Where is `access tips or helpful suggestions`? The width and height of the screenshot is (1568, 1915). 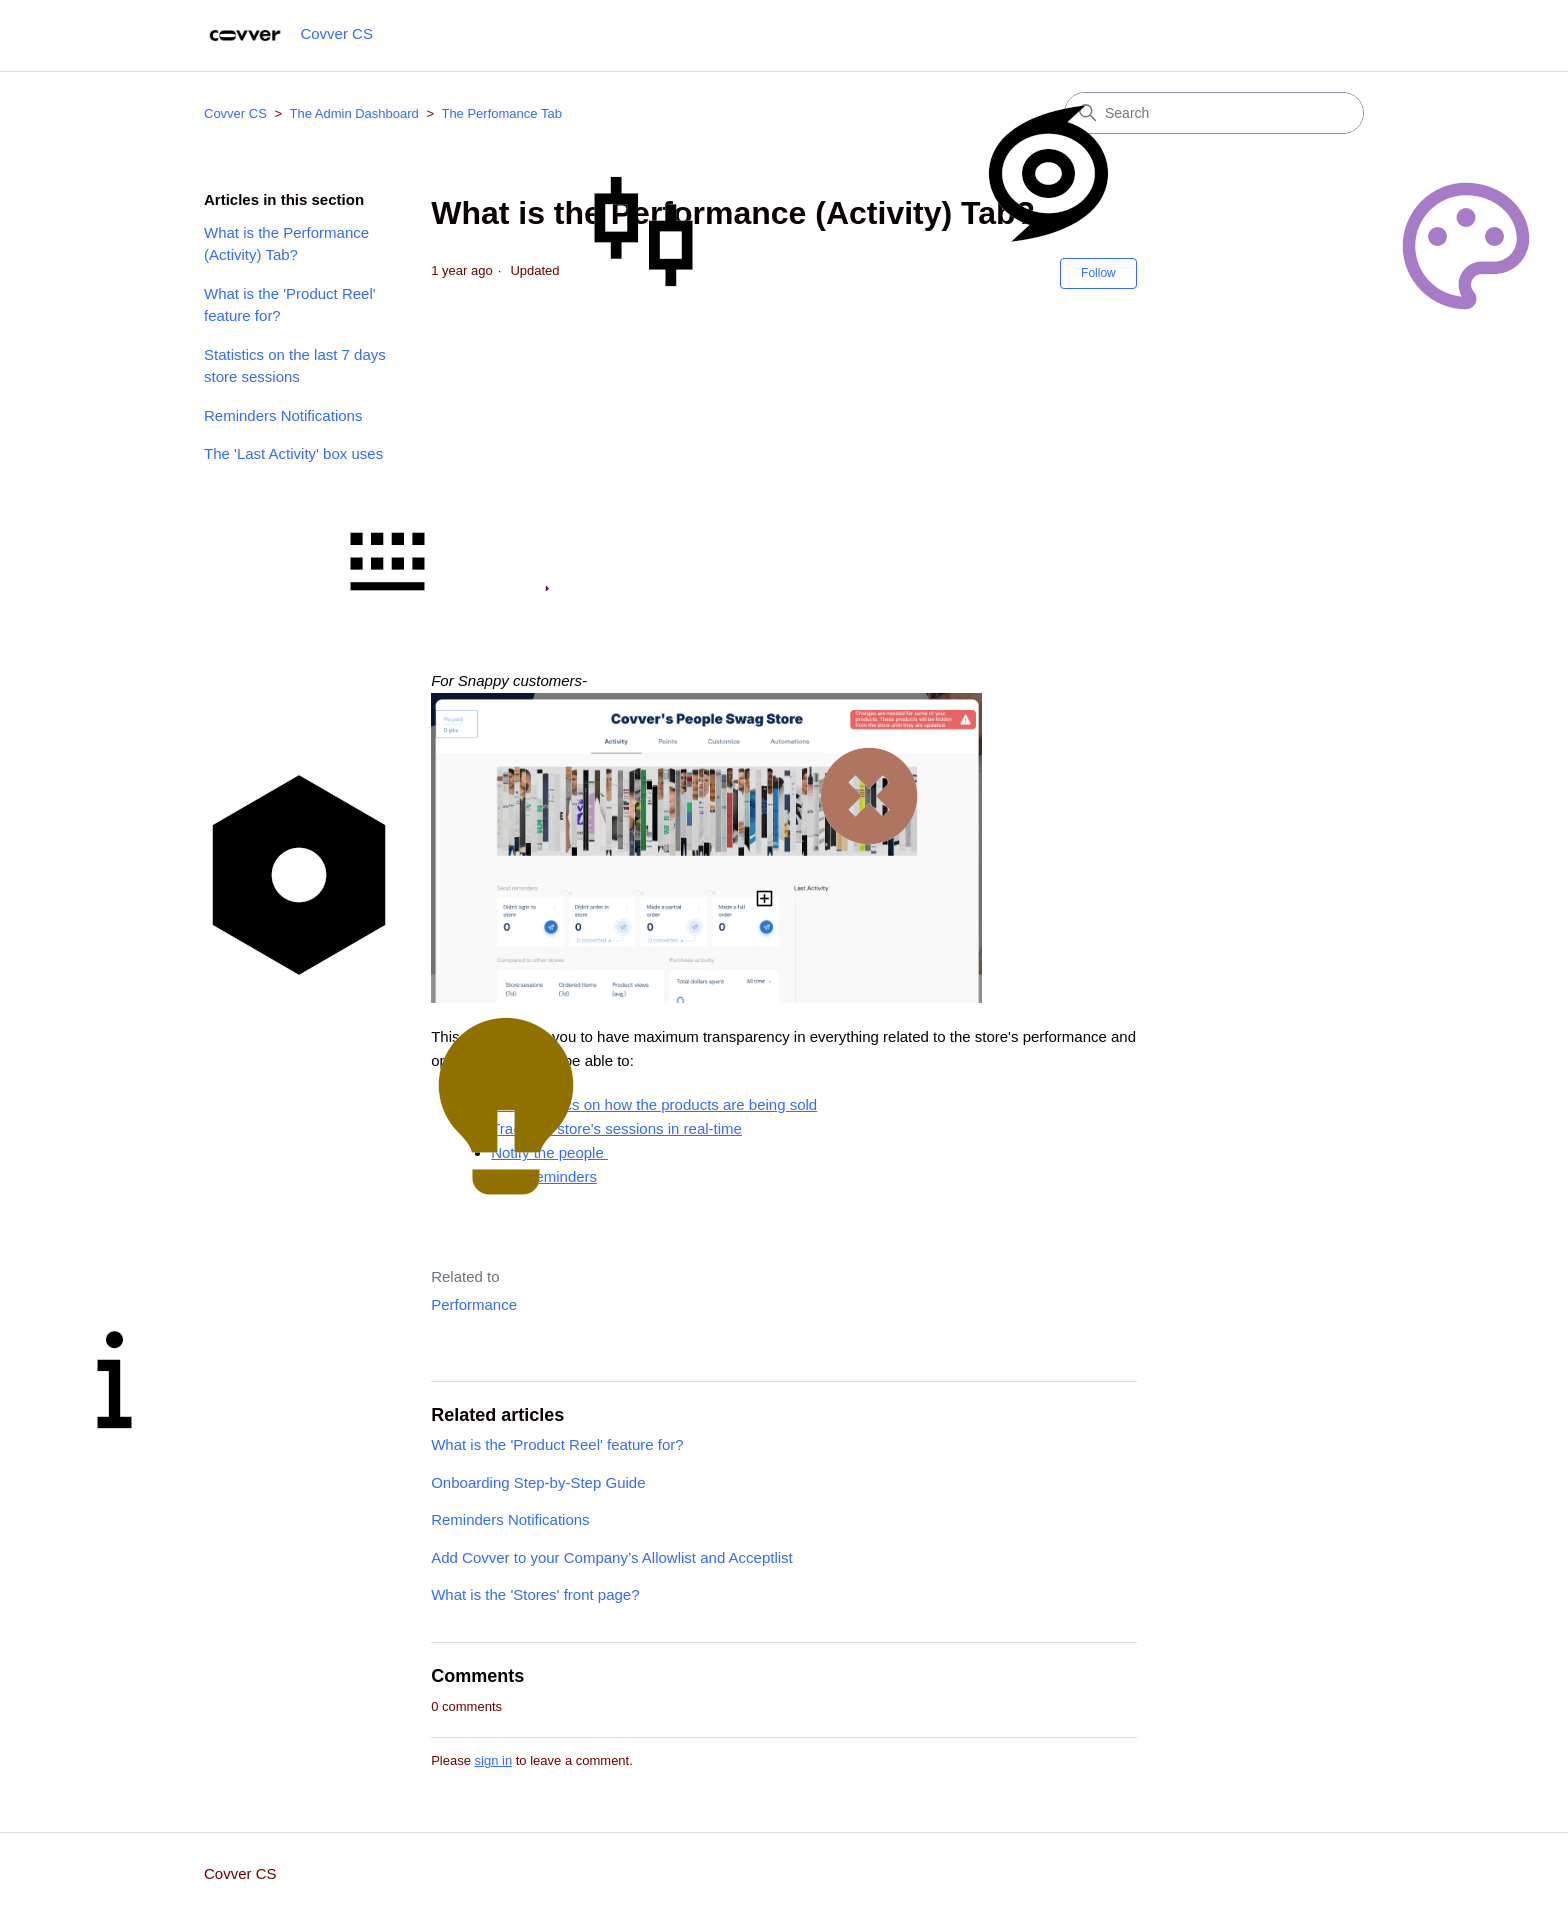
access tips or helpful suggestions is located at coordinates (506, 1102).